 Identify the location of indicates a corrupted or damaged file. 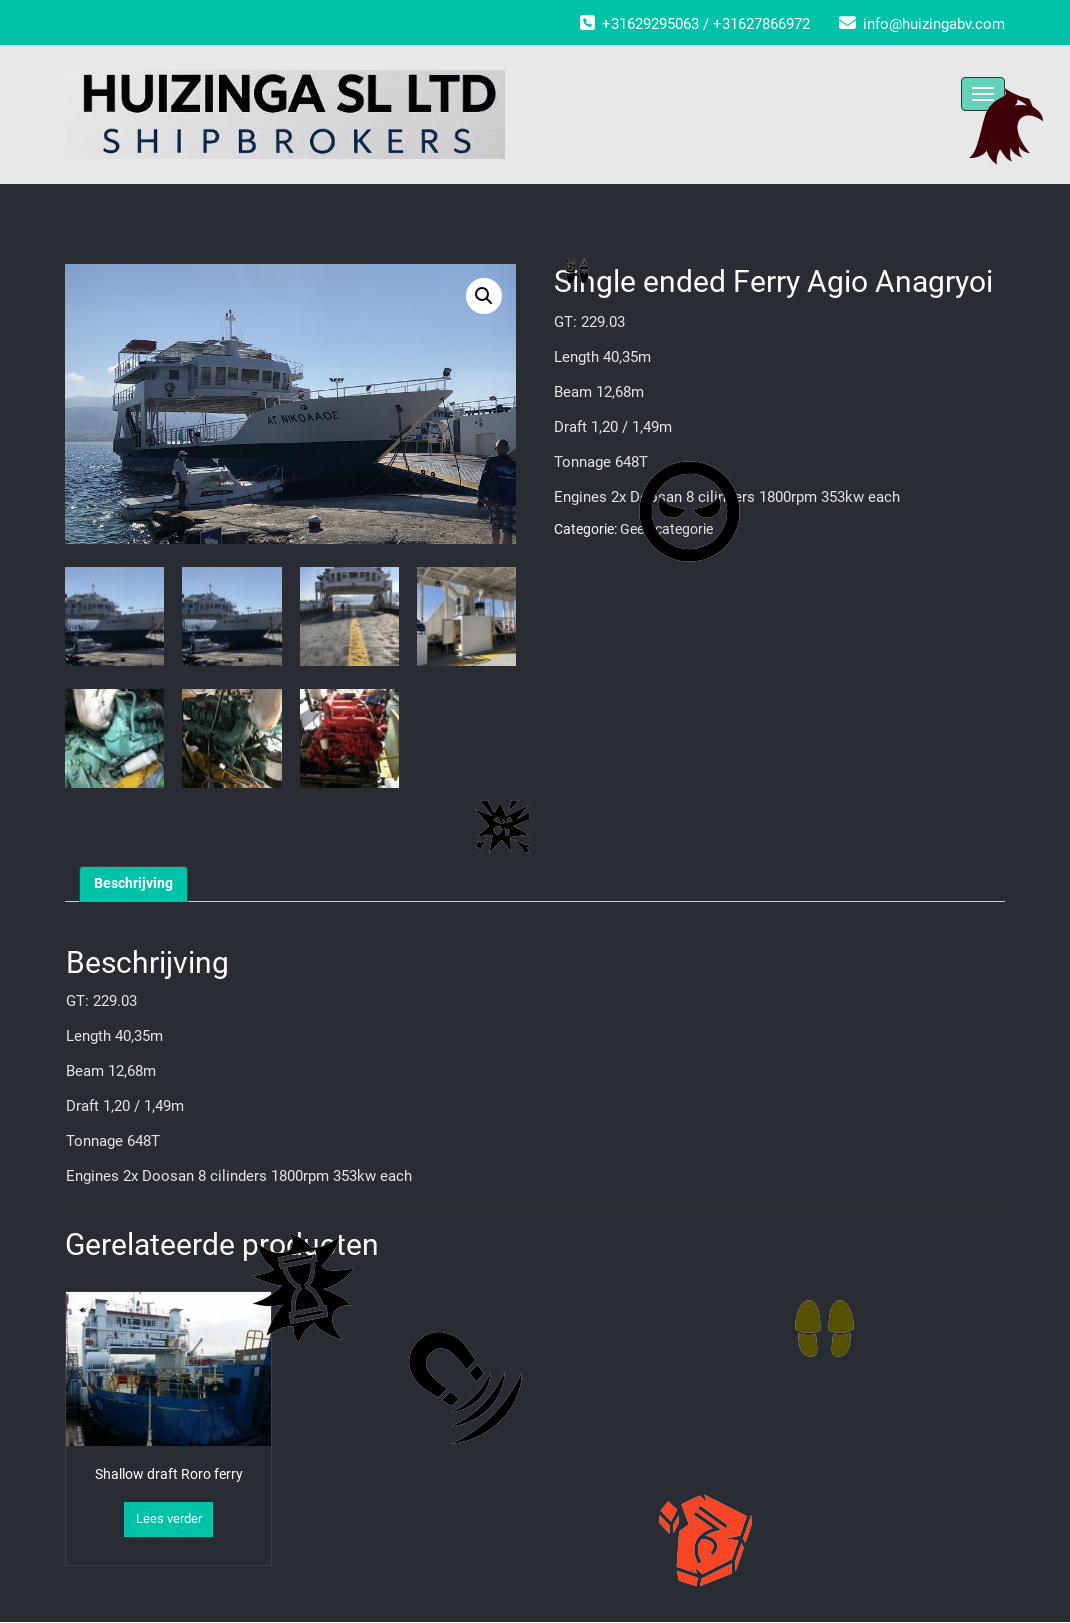
(705, 1540).